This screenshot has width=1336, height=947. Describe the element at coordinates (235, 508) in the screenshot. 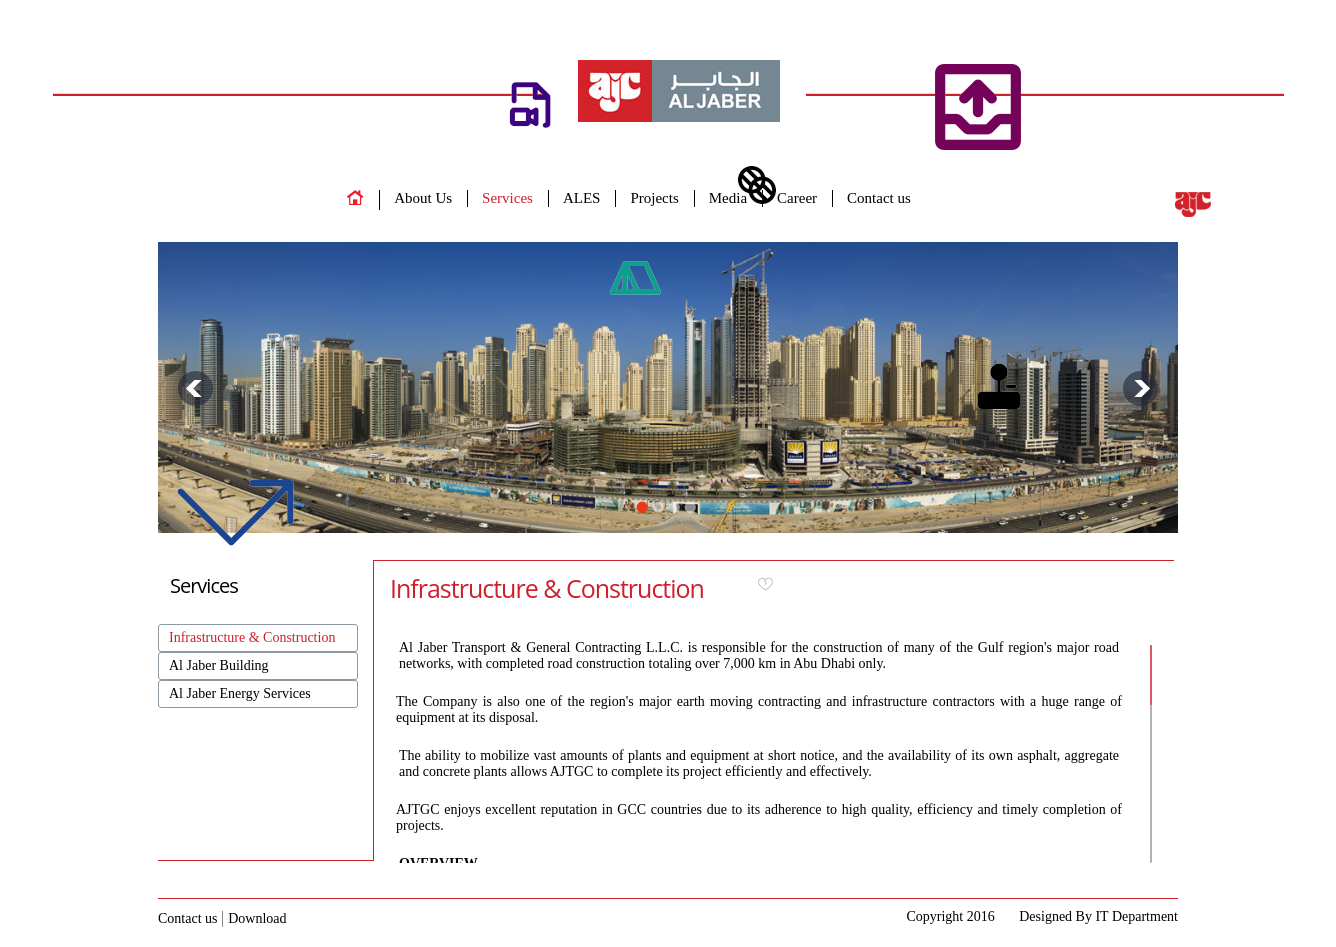

I see `reply to a message` at that location.